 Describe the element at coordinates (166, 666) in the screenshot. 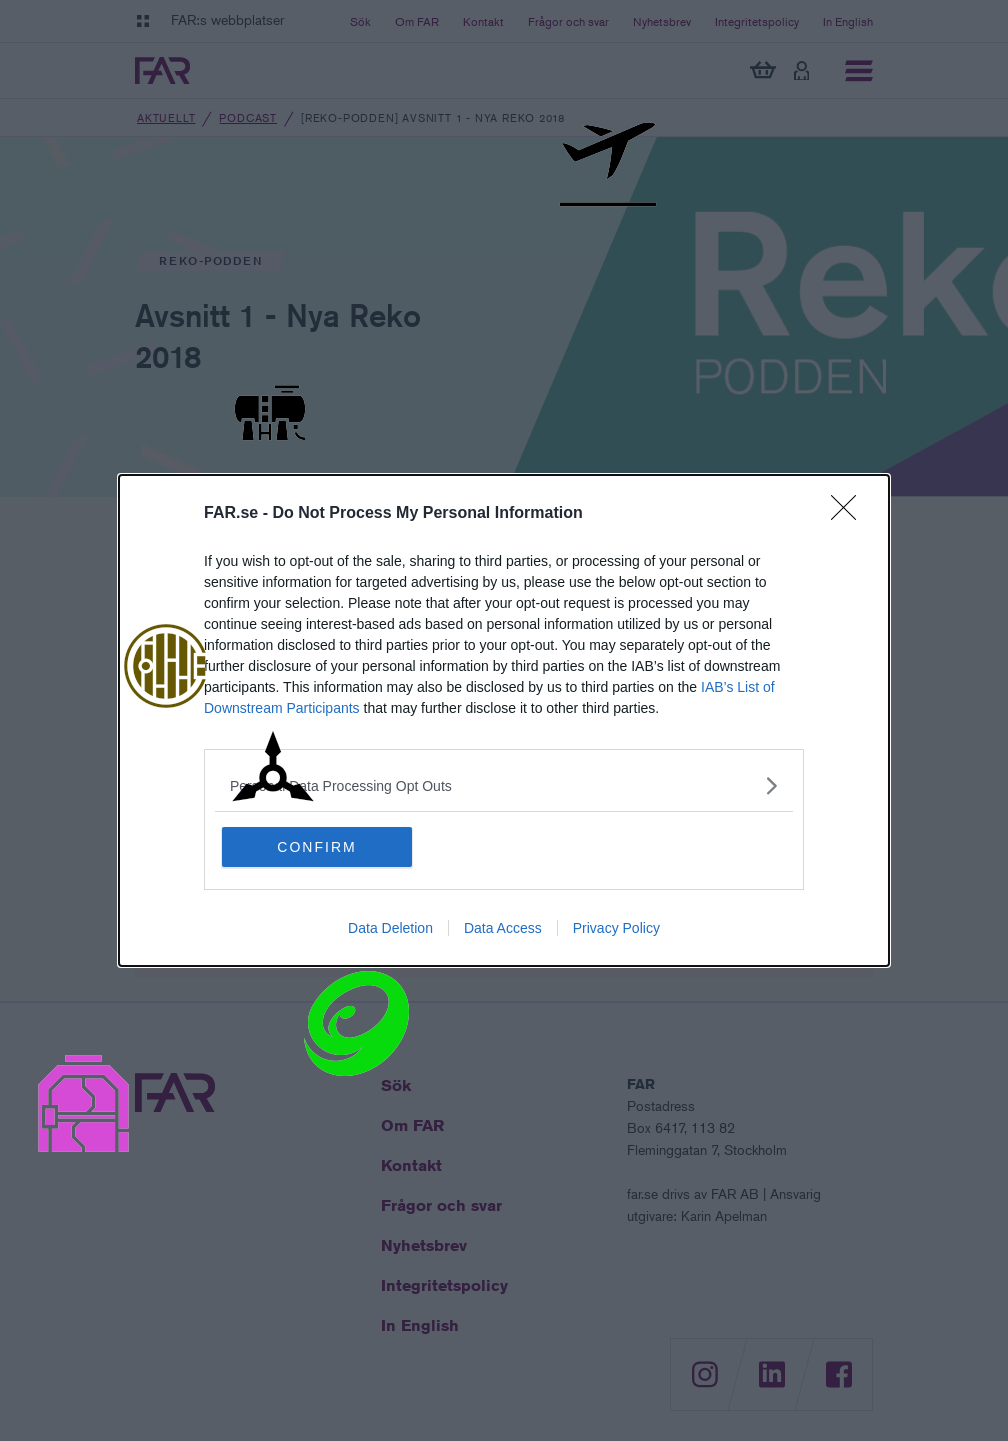

I see `access hobbit hole or fantasy dwelling location` at that location.